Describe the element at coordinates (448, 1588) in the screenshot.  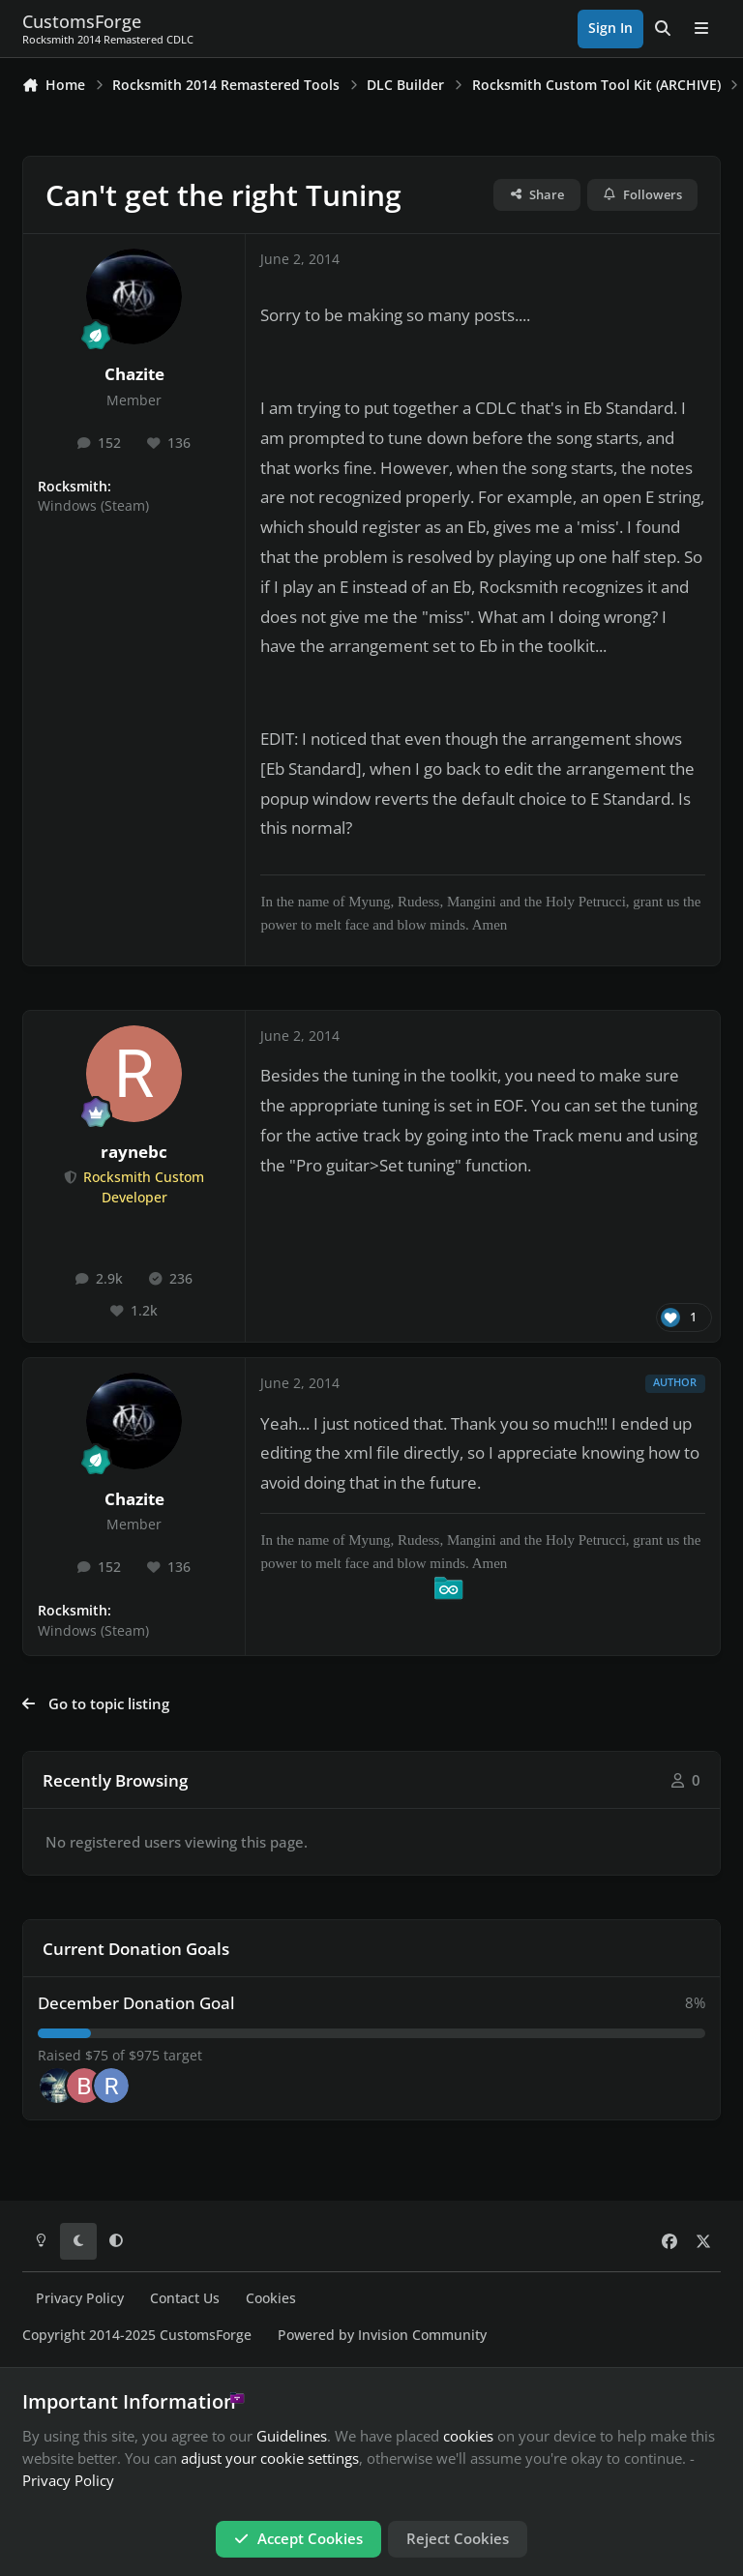
I see `open arduino project files folder` at that location.